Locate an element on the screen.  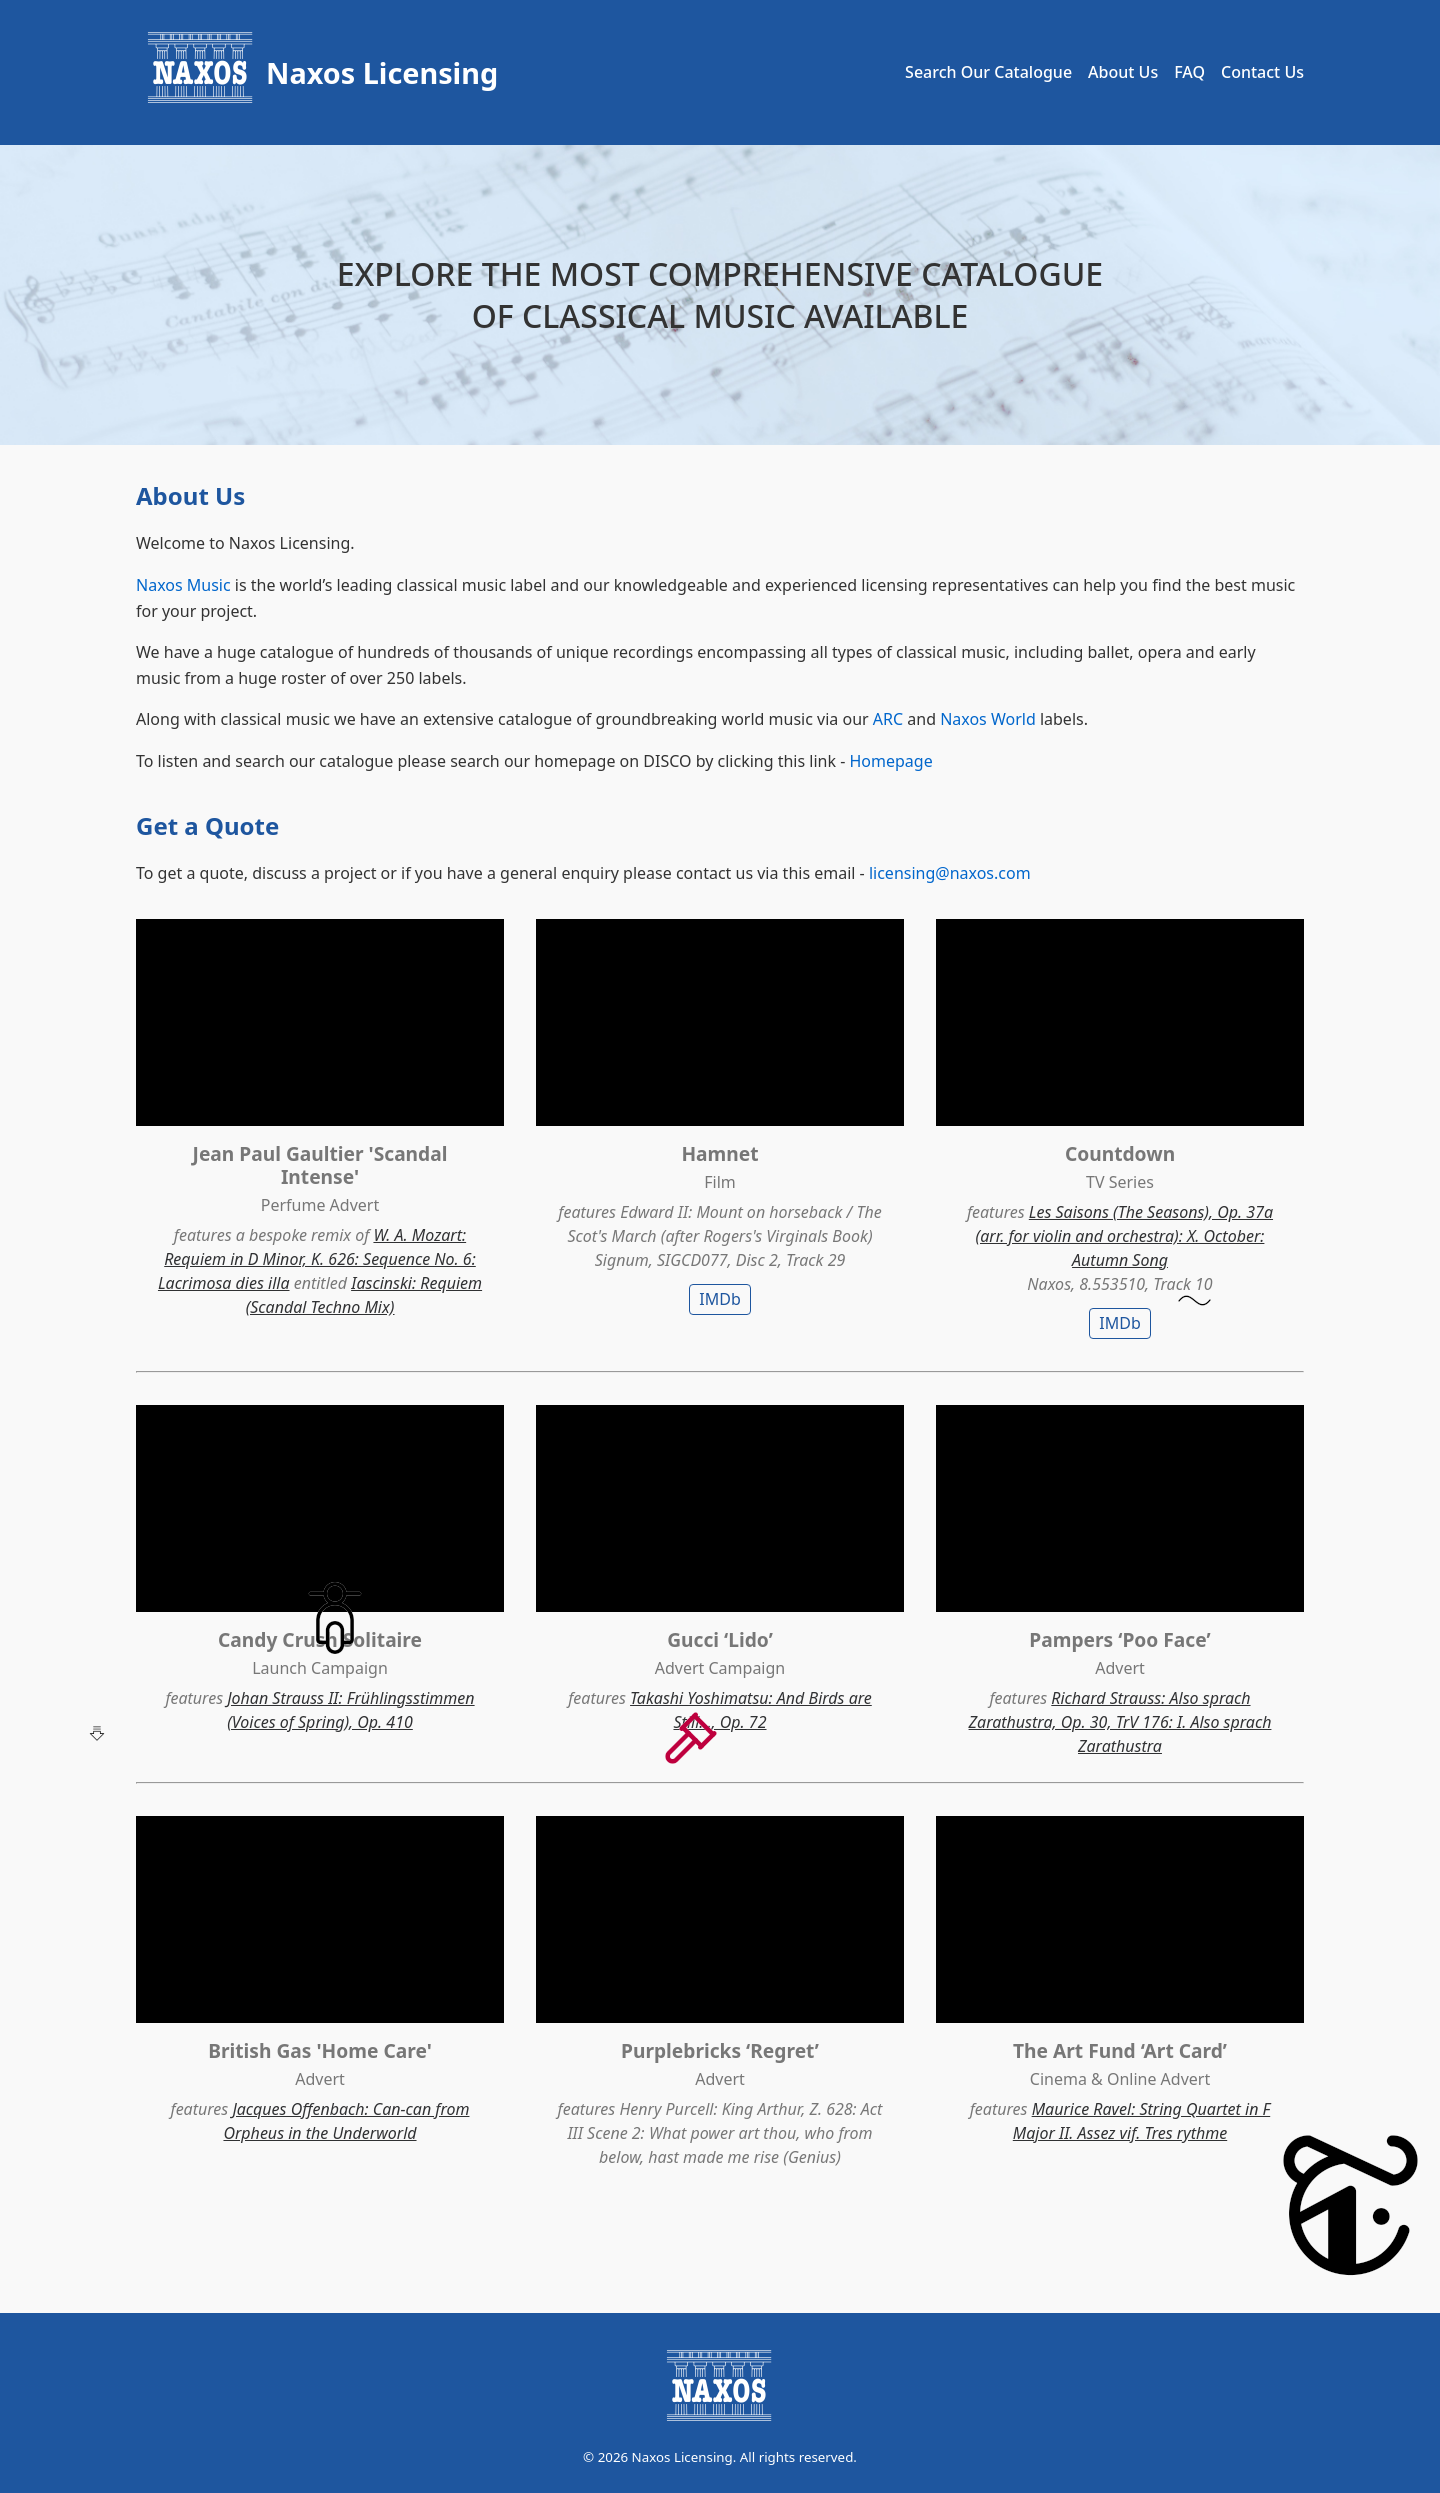
select moped or scooter as transportation mode is located at coordinates (335, 1618).